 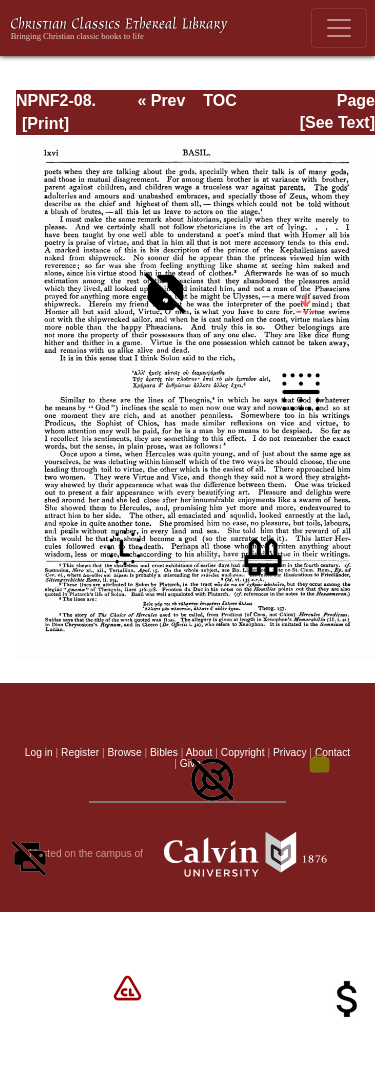 I want to click on download file to a specific location, so click(x=305, y=303).